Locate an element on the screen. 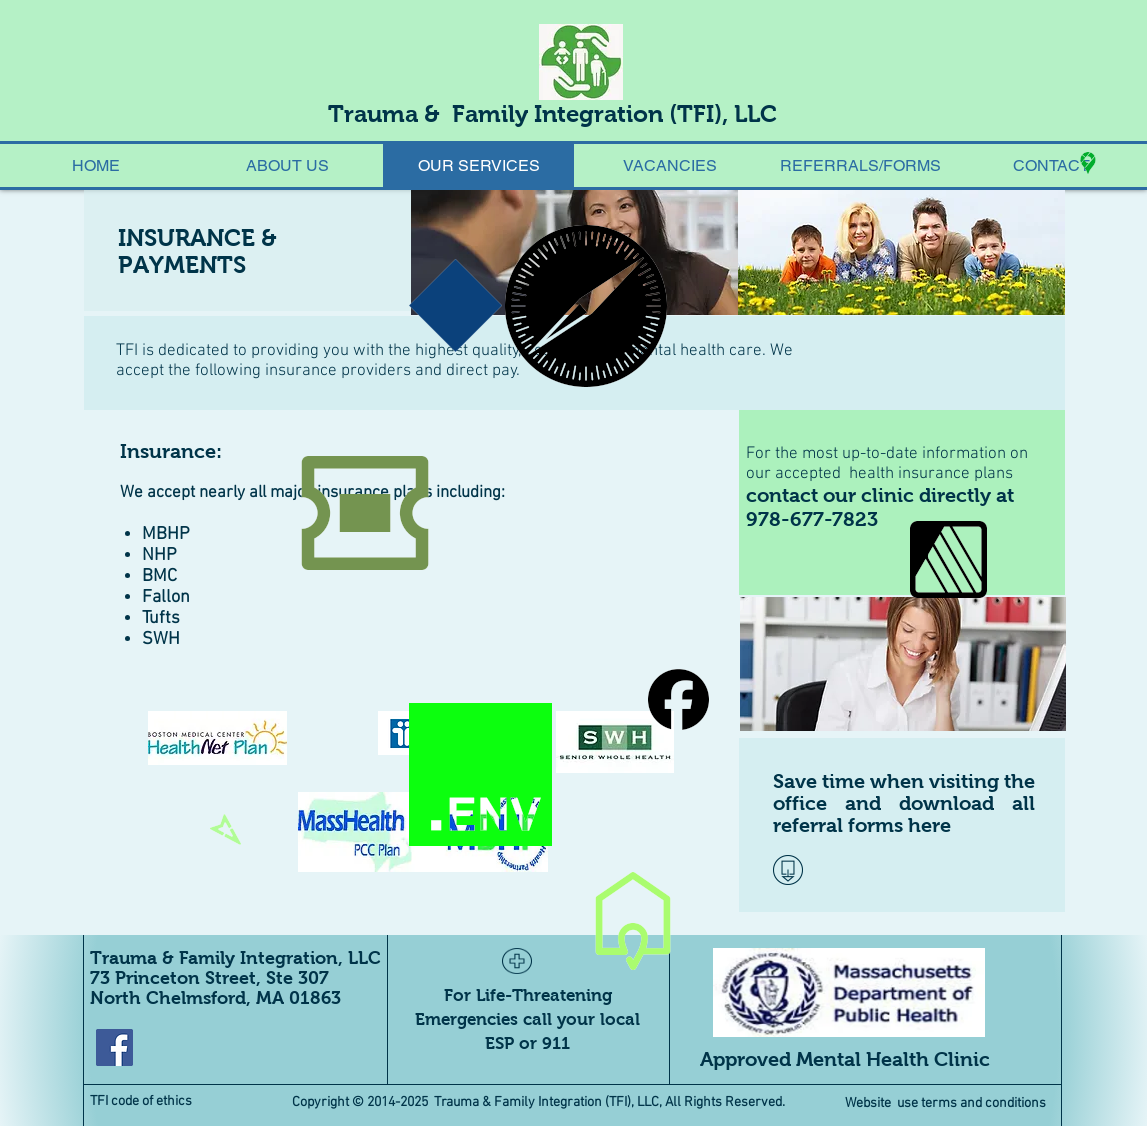 The height and width of the screenshot is (1126, 1147). open mapillary street-level imagery app is located at coordinates (225, 829).